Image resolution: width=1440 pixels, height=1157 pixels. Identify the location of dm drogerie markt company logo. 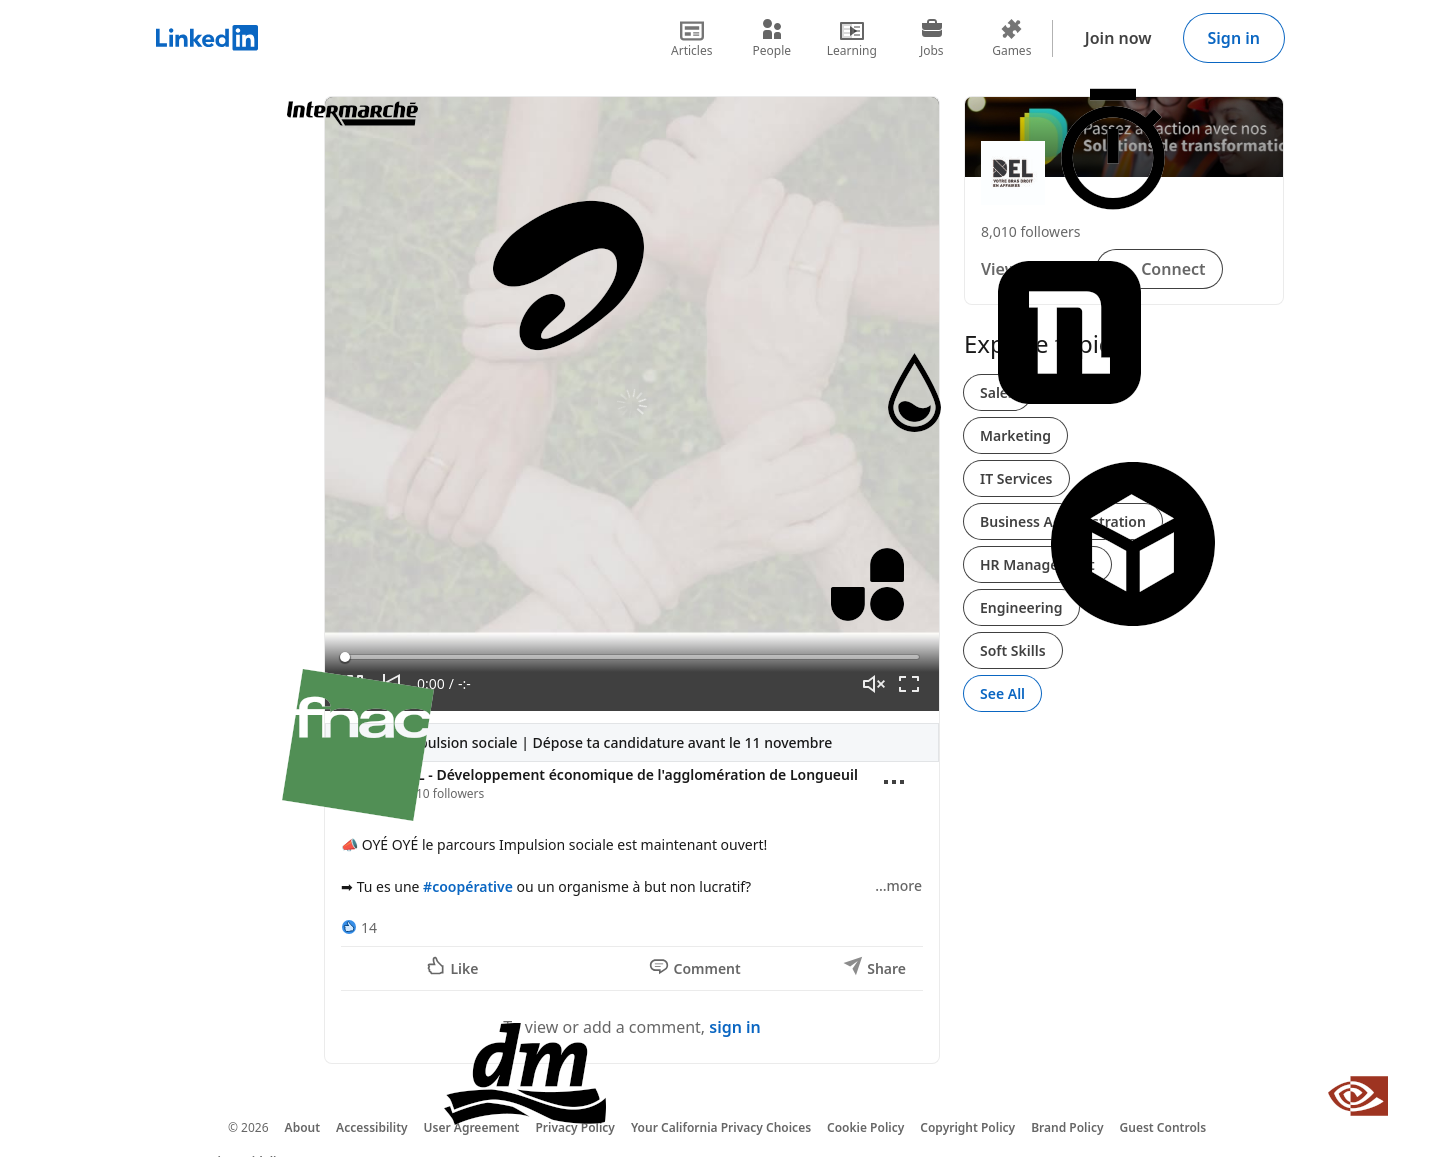
(525, 1074).